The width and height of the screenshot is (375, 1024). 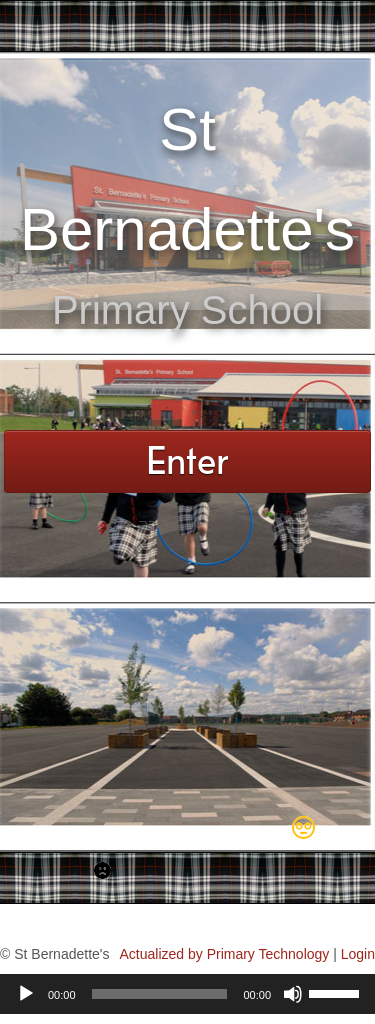 What do you see at coordinates (303, 827) in the screenshot?
I see `express annoyance or exasperation` at bounding box center [303, 827].